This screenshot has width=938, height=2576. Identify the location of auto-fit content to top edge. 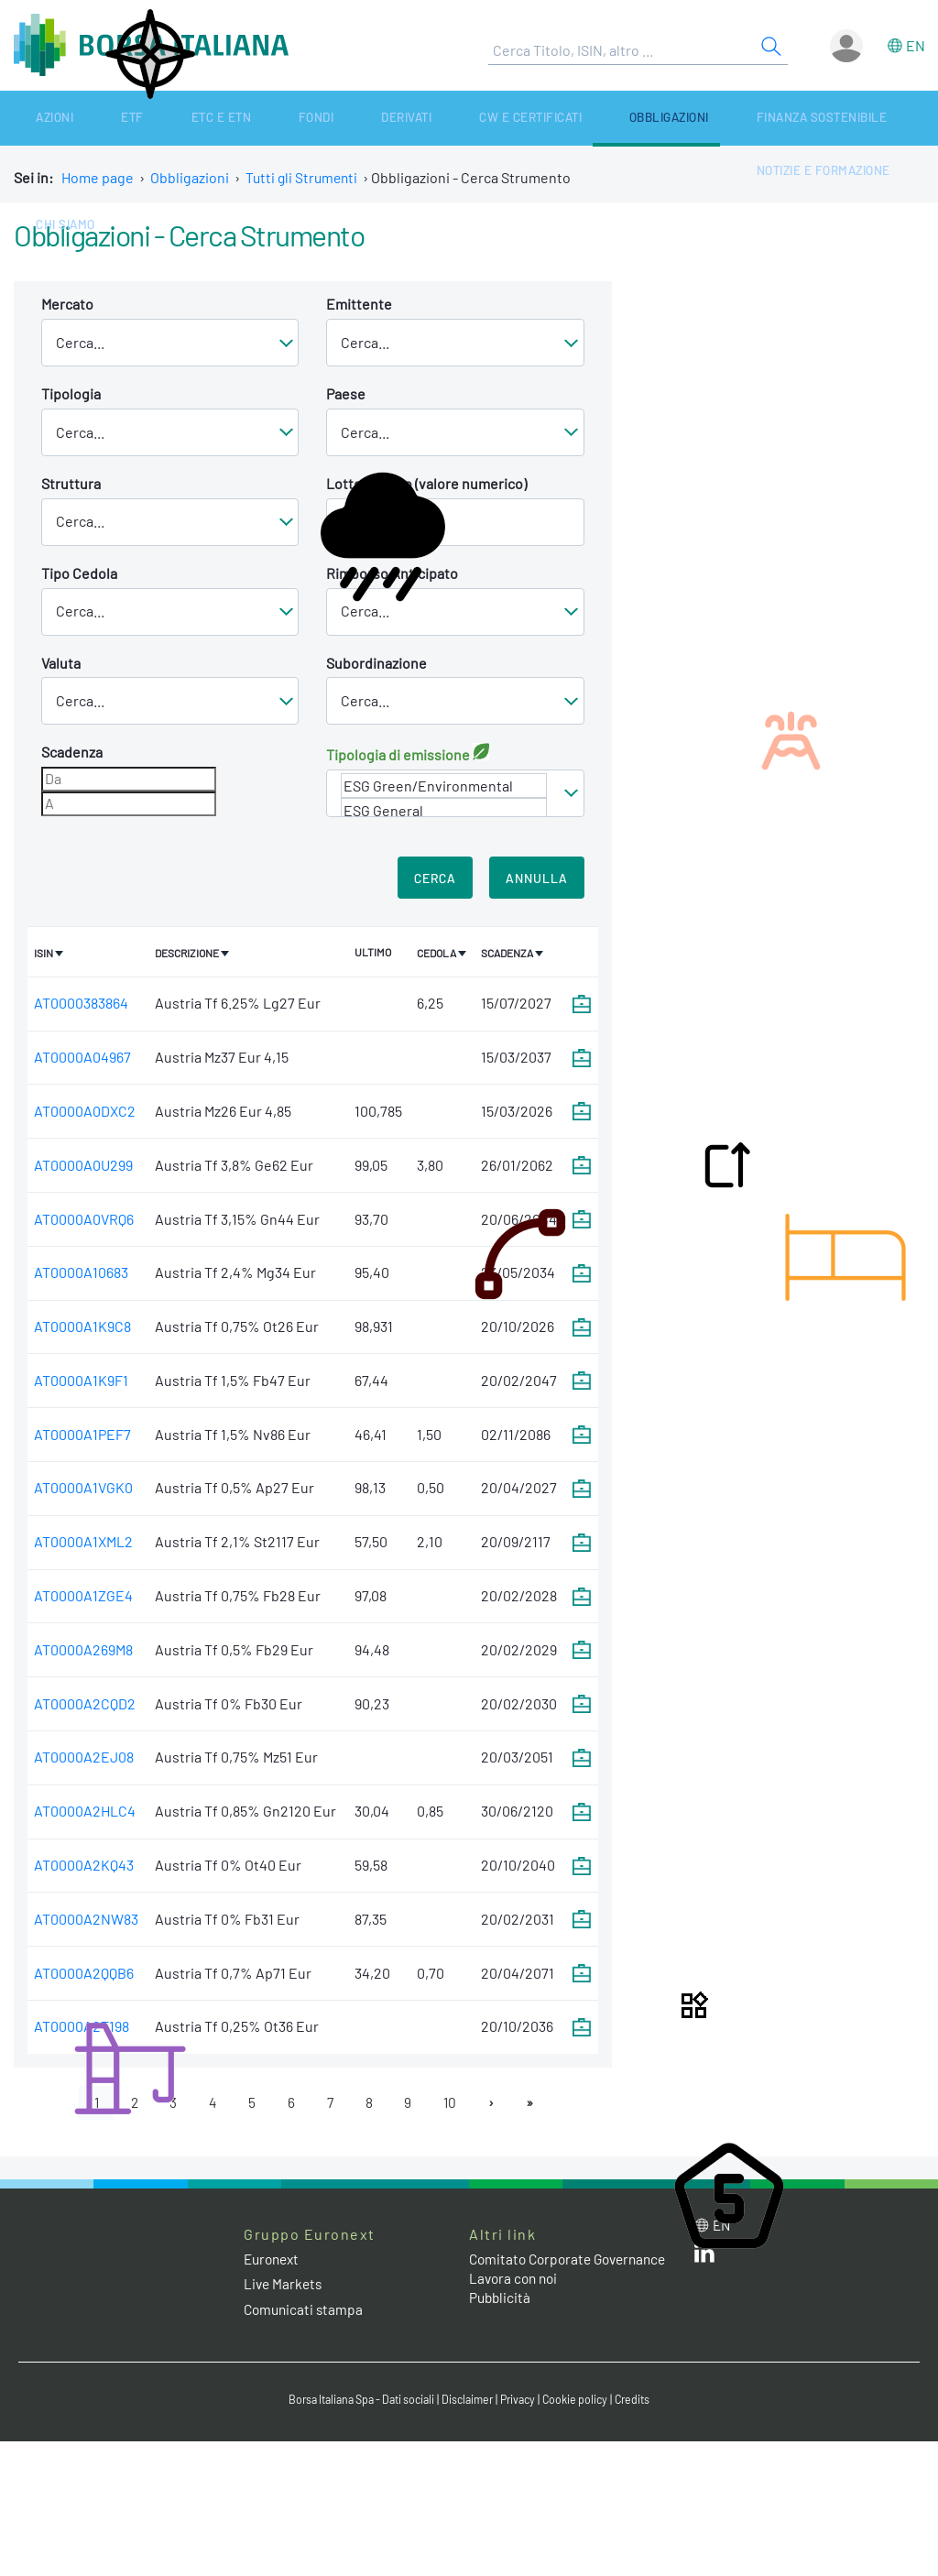
(726, 1166).